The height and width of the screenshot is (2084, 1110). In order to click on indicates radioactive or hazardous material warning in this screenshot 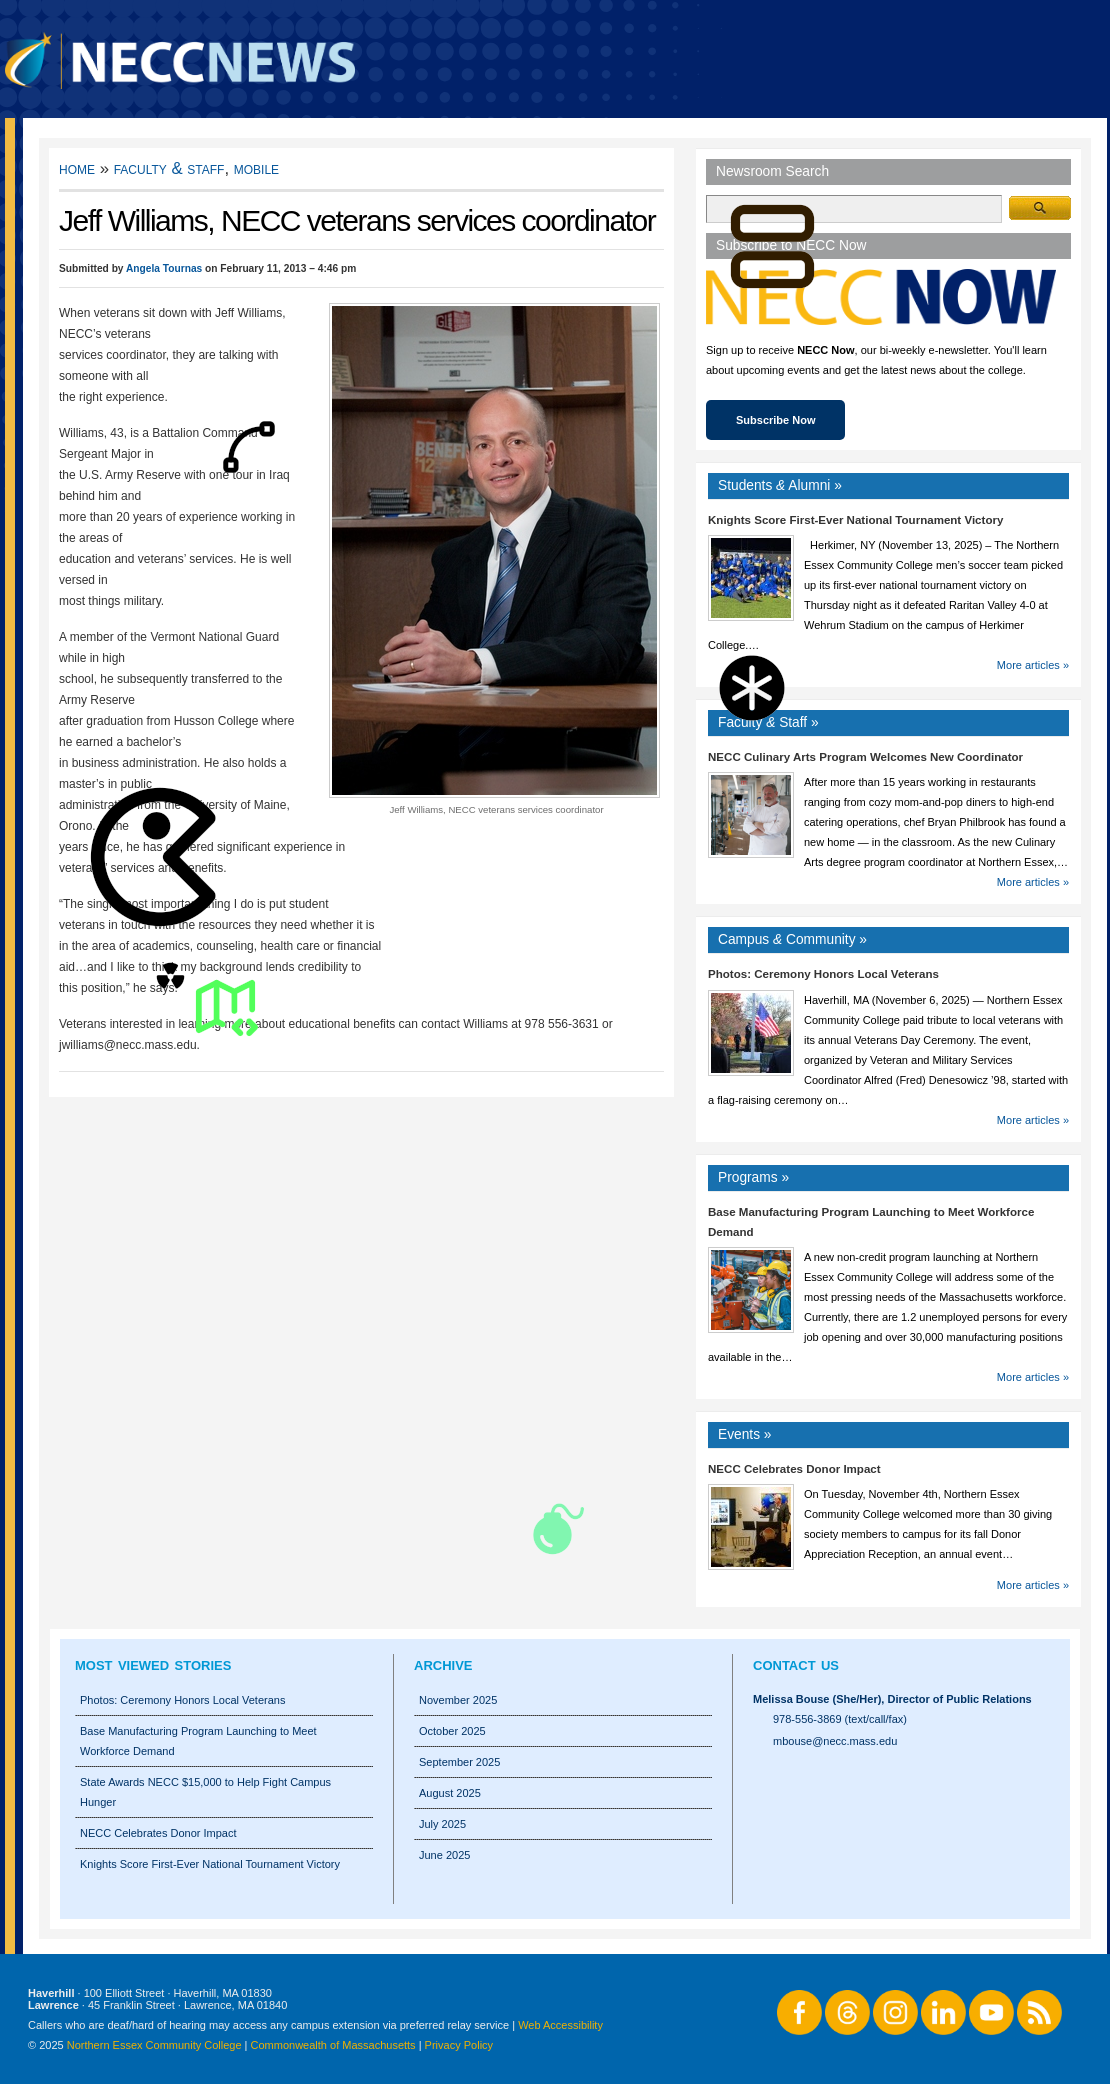, I will do `click(170, 976)`.